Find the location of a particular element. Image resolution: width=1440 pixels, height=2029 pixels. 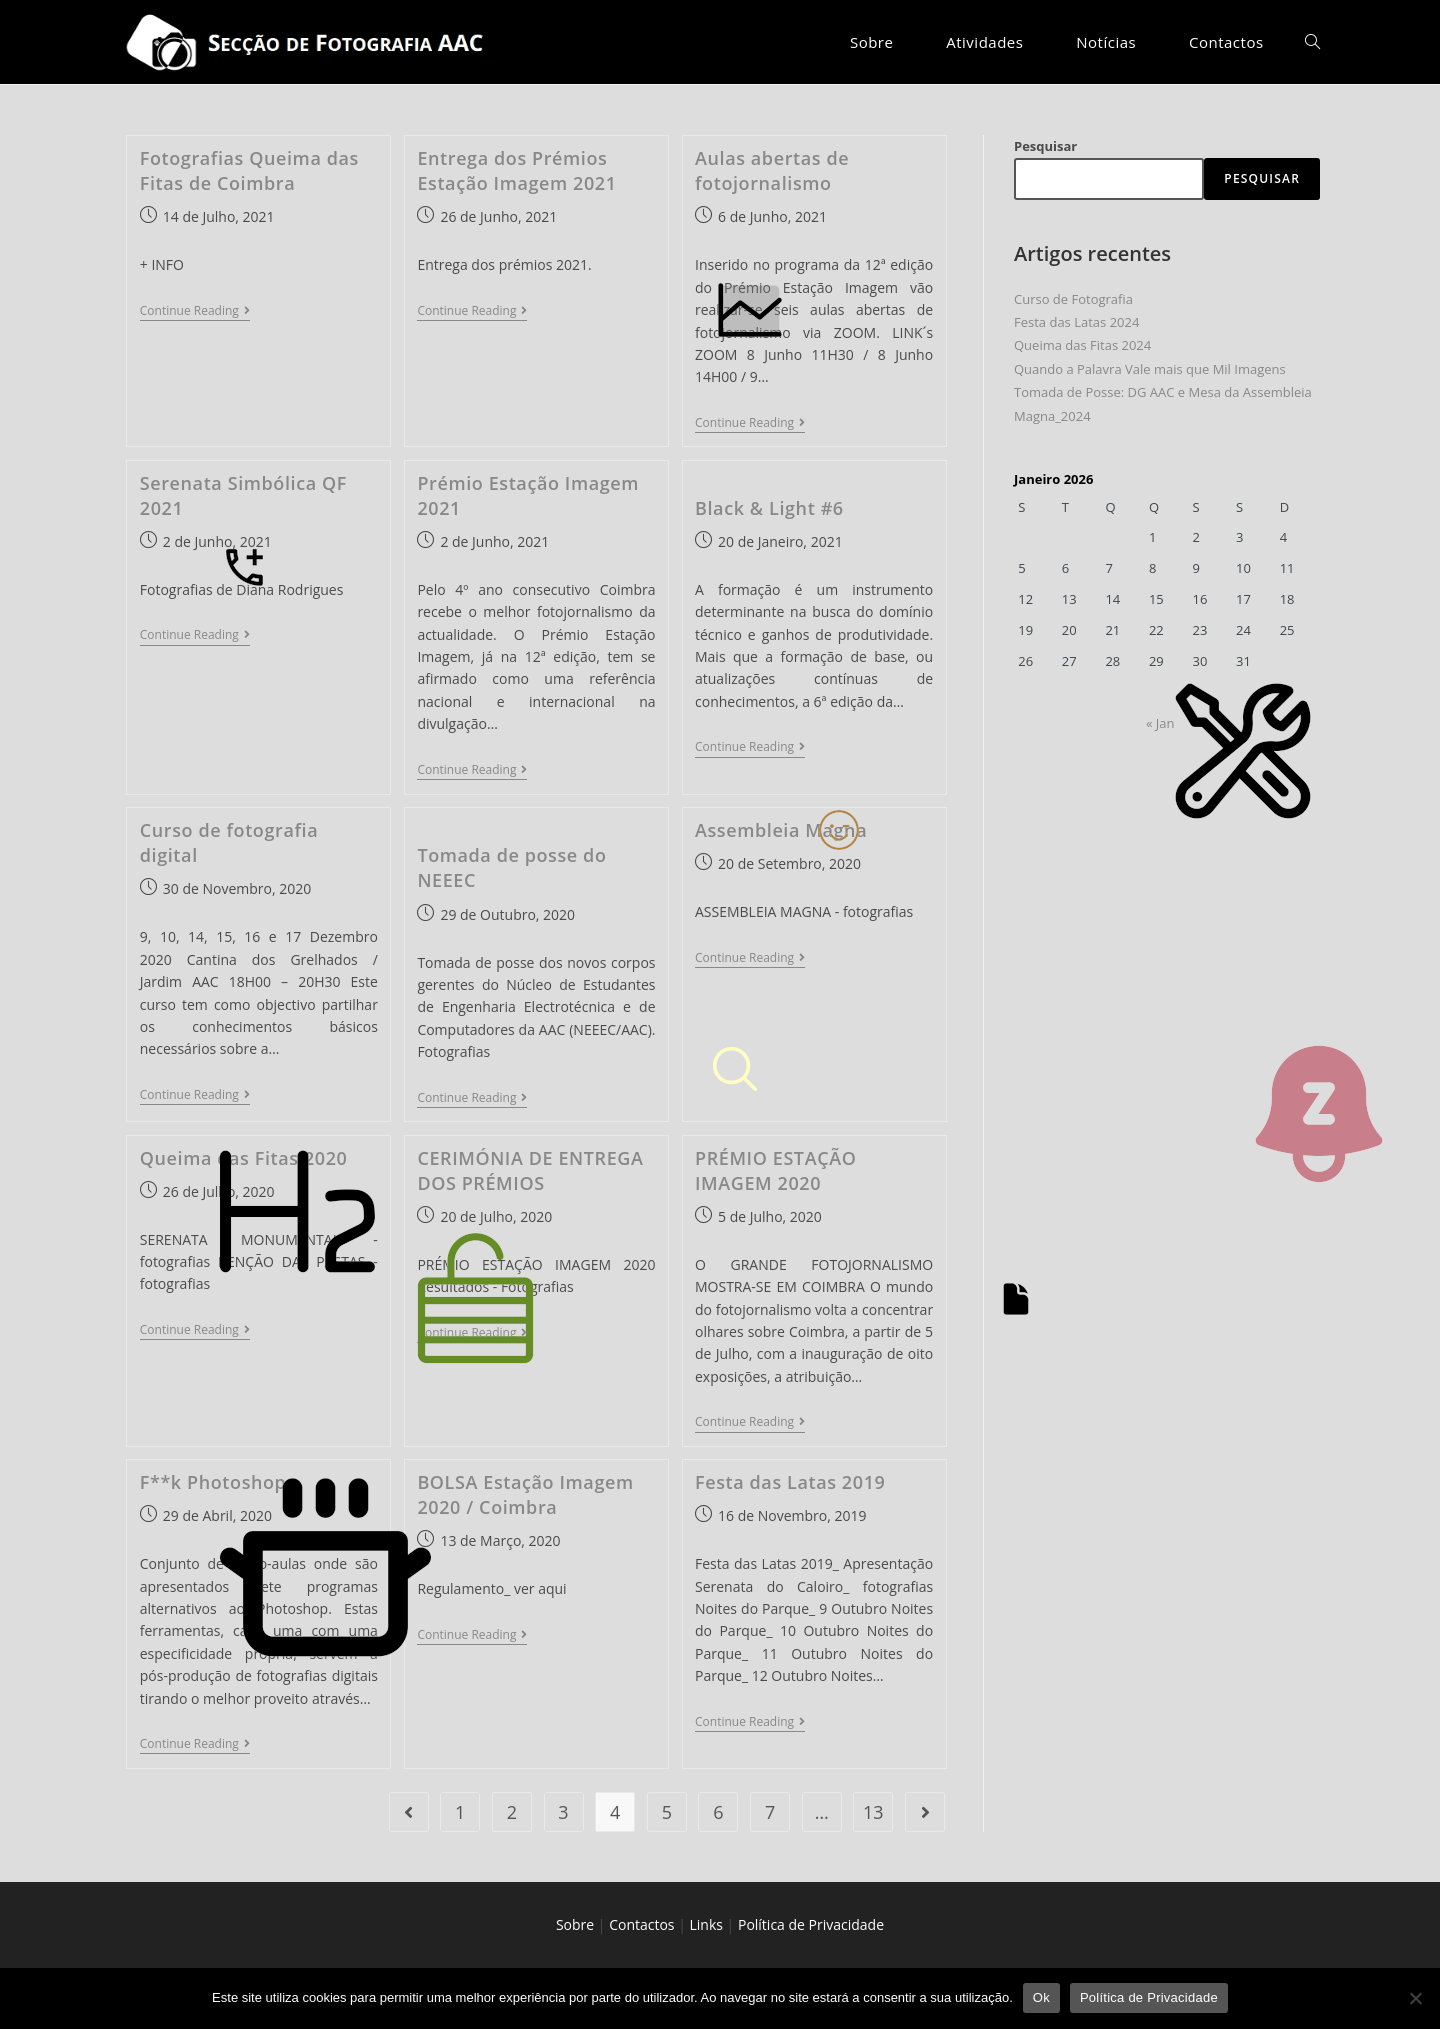

add a new contact to your phone is located at coordinates (244, 567).